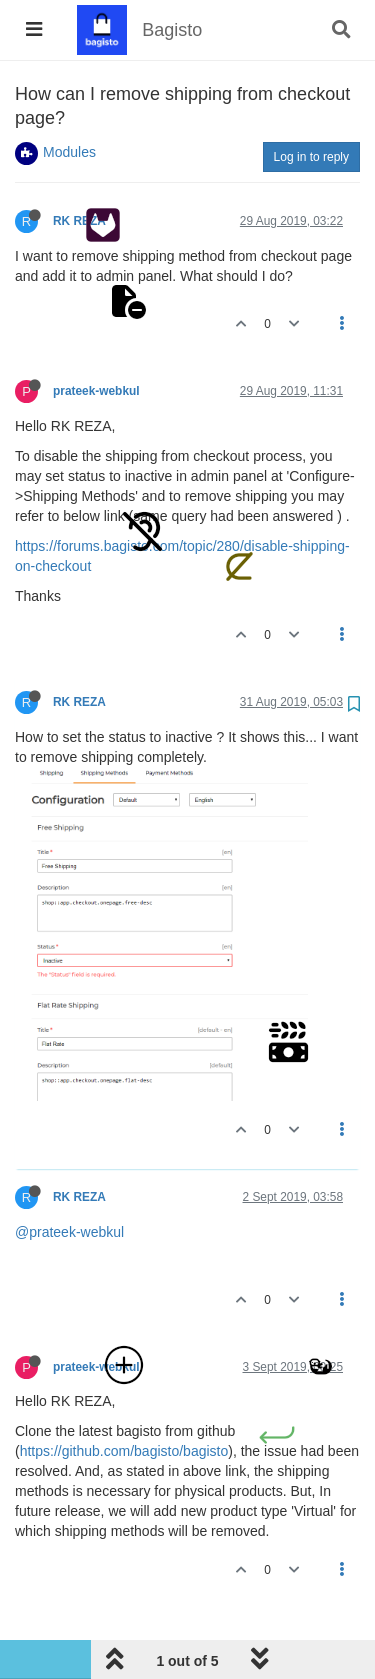 Image resolution: width=375 pixels, height=1679 pixels. What do you see at coordinates (103, 225) in the screenshot?
I see `open GitLab repository` at bounding box center [103, 225].